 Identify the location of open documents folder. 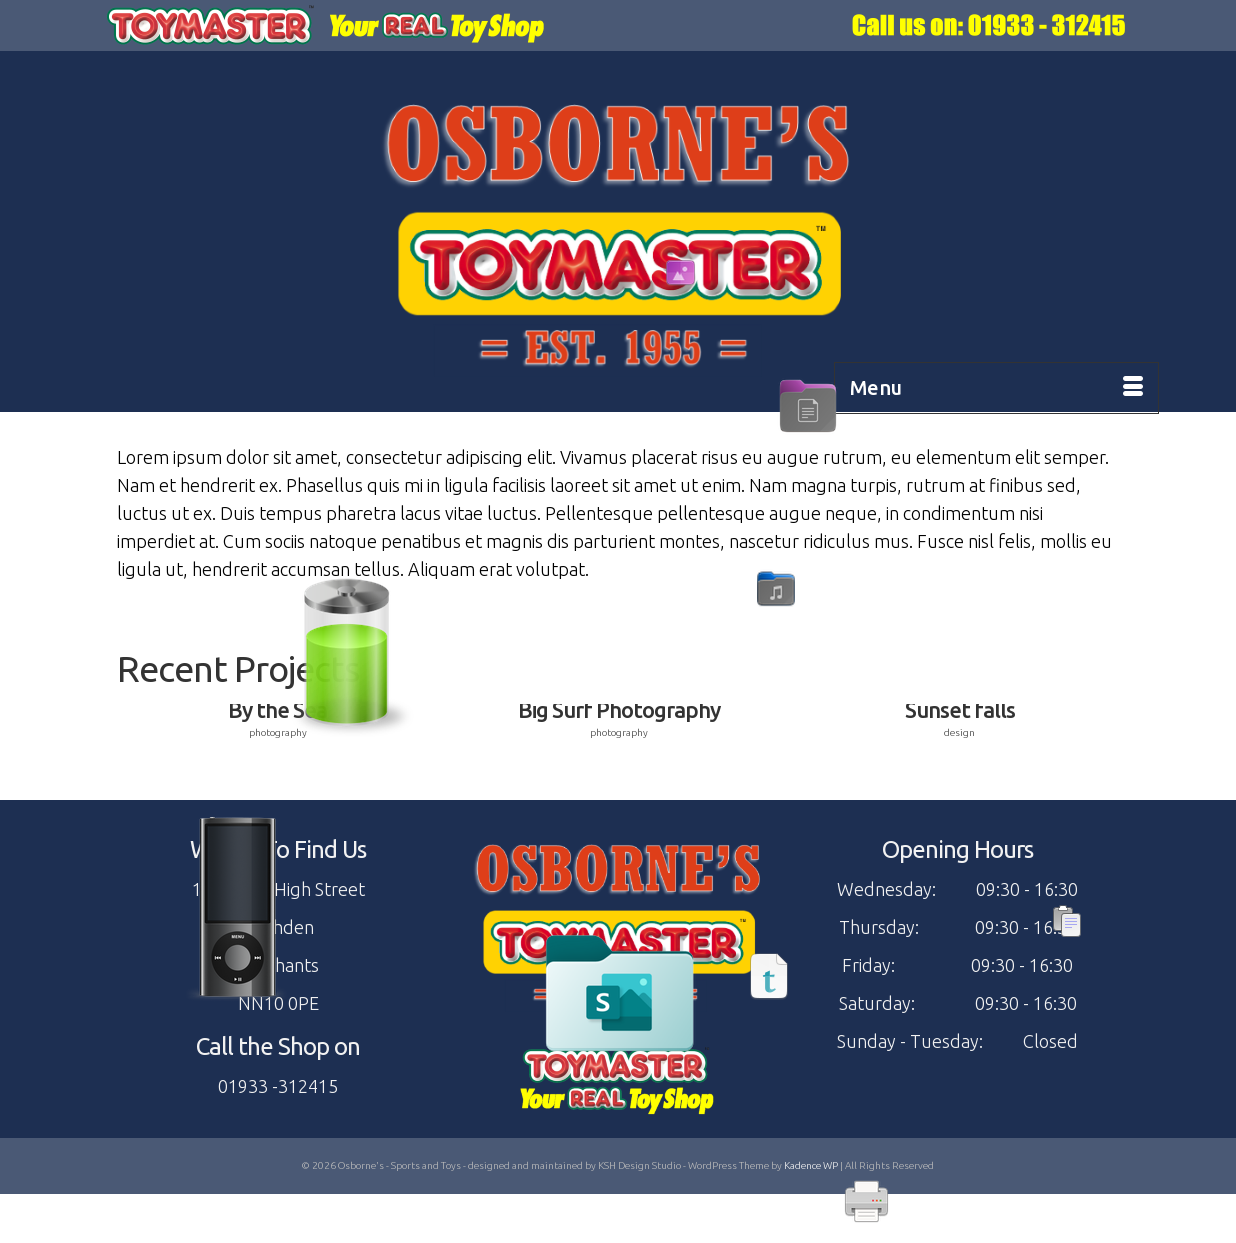
(808, 406).